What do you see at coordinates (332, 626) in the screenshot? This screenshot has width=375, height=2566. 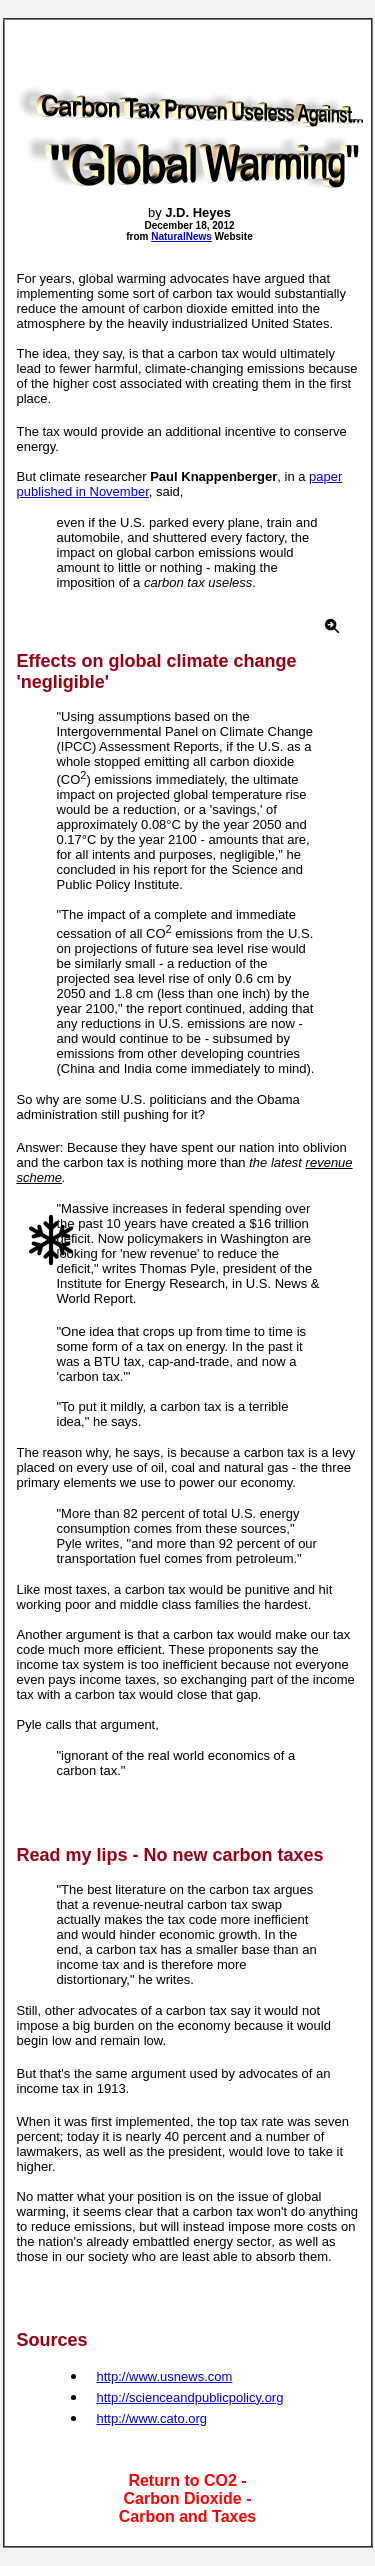 I see `search and navigate to result` at bounding box center [332, 626].